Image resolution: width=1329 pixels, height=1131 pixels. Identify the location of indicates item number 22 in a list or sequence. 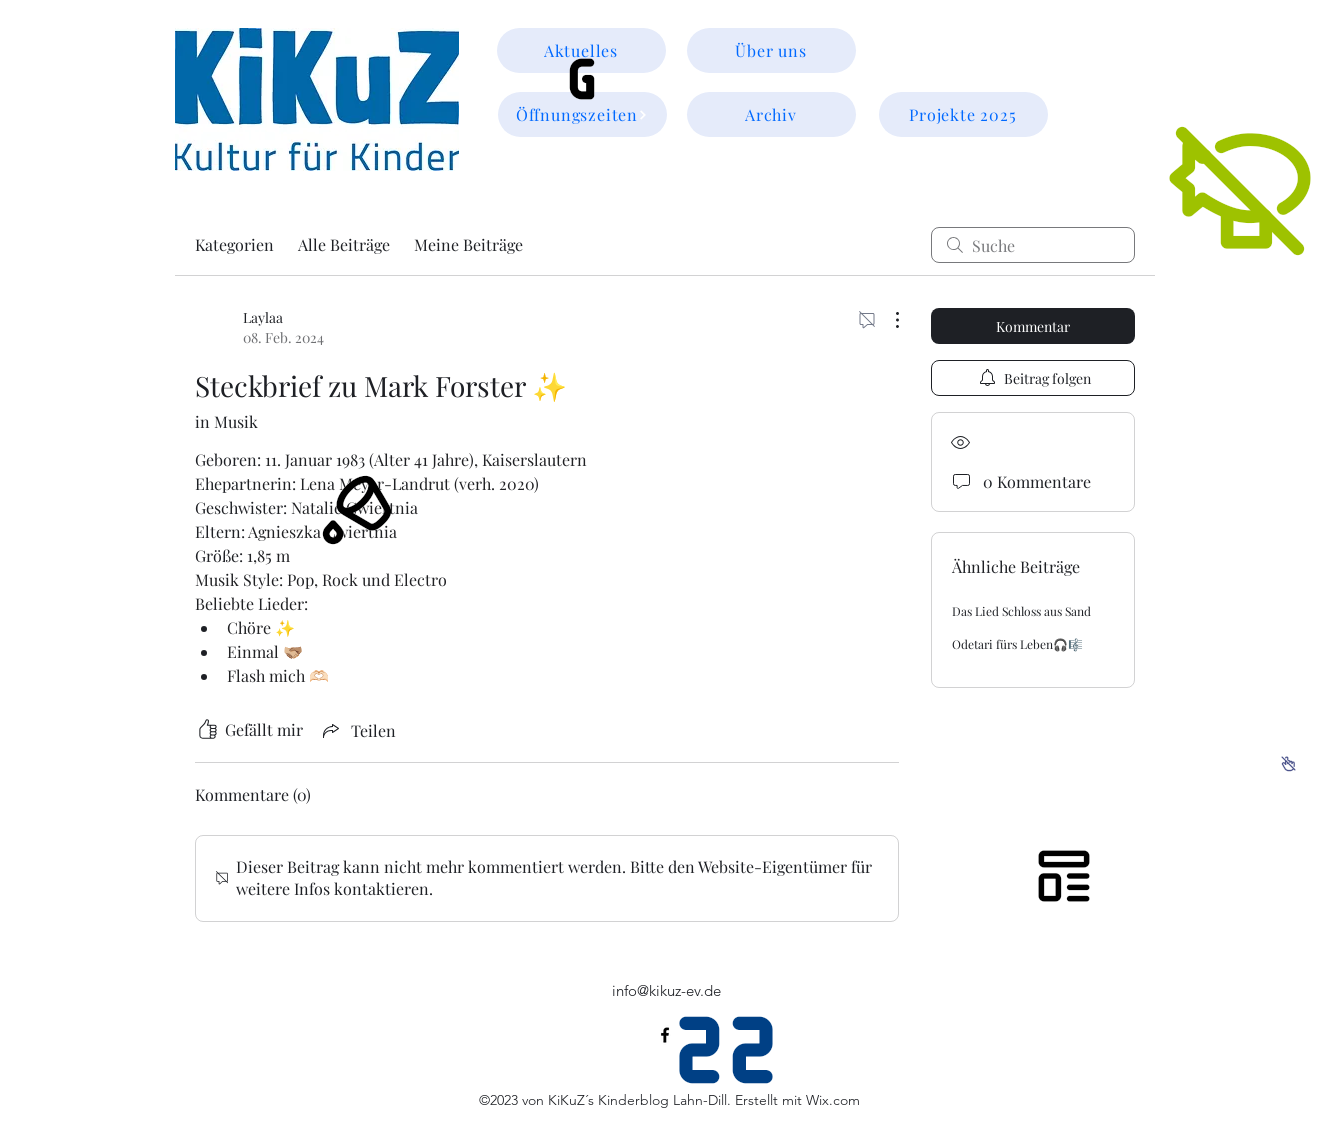
(726, 1050).